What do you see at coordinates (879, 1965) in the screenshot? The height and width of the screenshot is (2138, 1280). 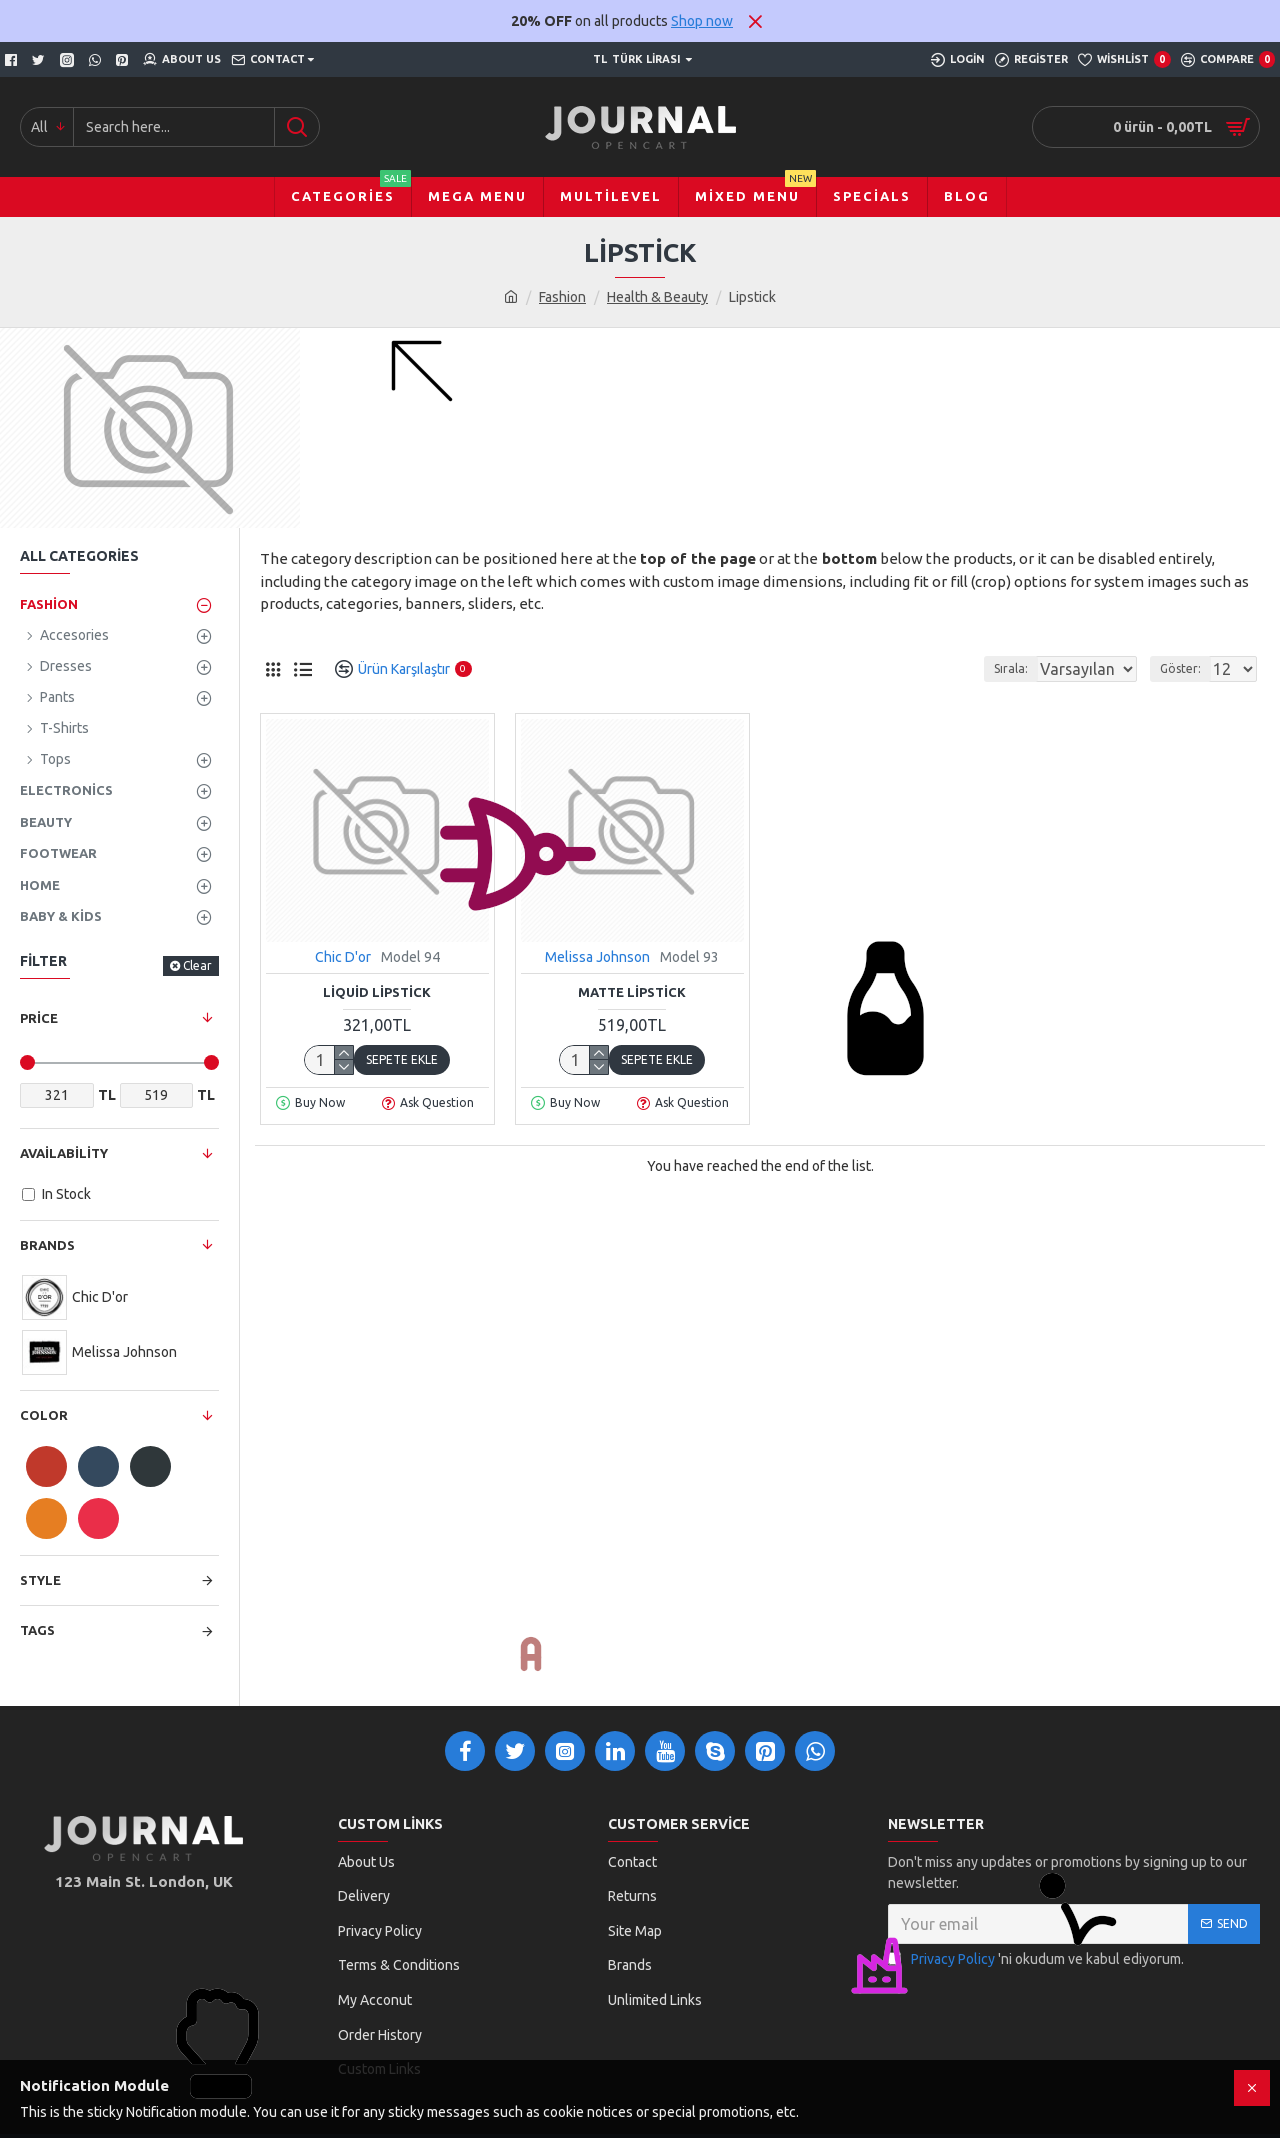 I see `access factory or manufacturing settings` at bounding box center [879, 1965].